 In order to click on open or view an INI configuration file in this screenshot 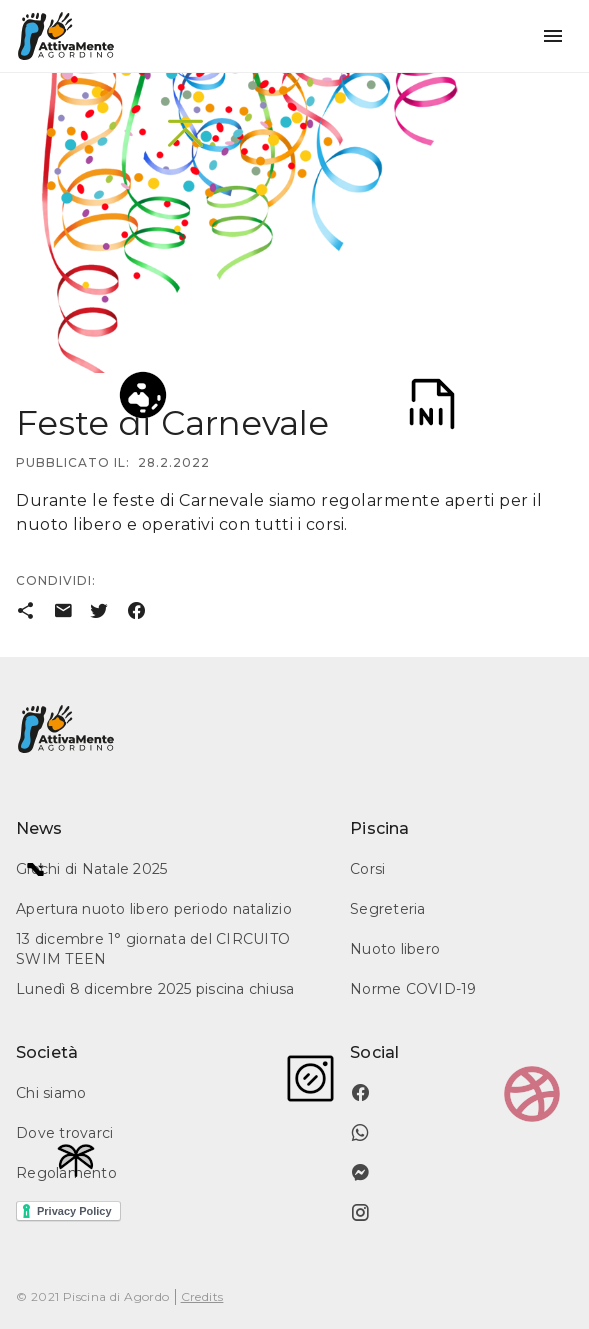, I will do `click(433, 404)`.